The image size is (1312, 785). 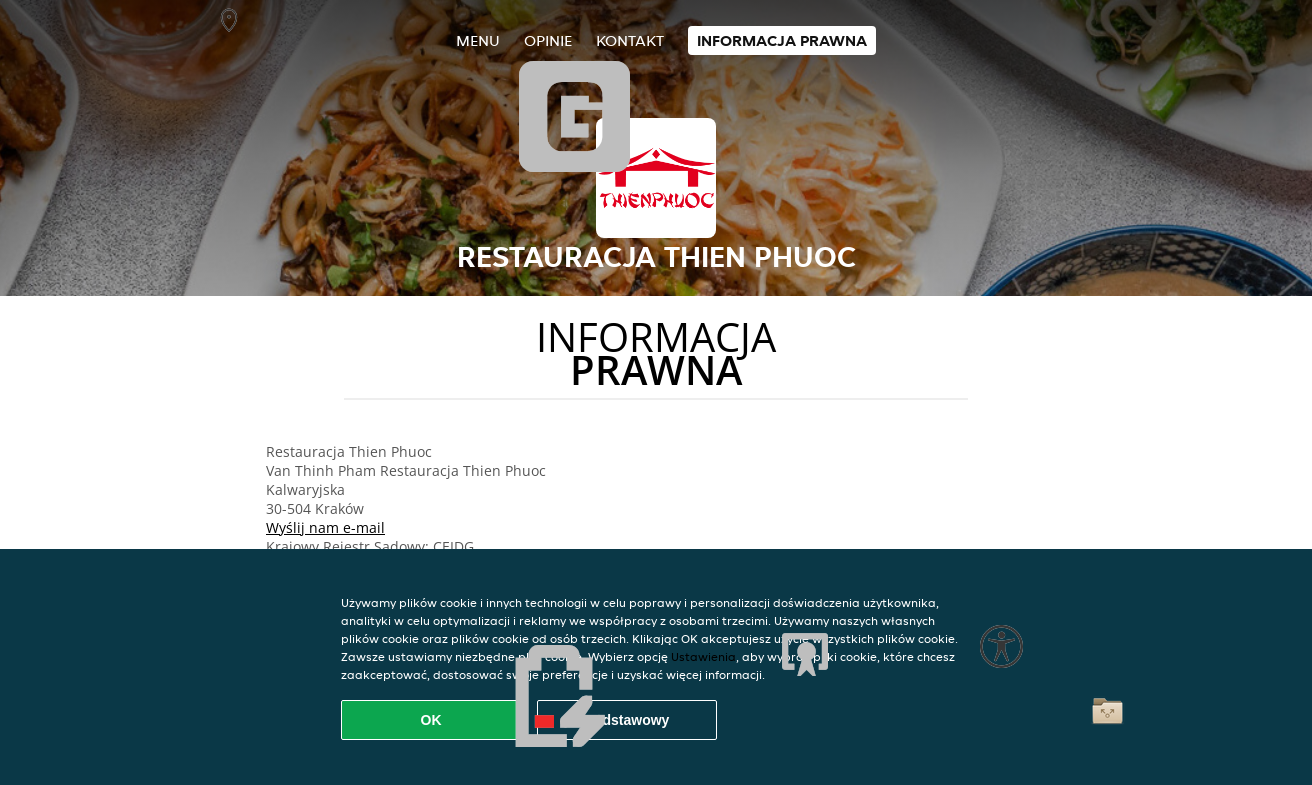 I want to click on indicates low battery while charging, so click(x=554, y=696).